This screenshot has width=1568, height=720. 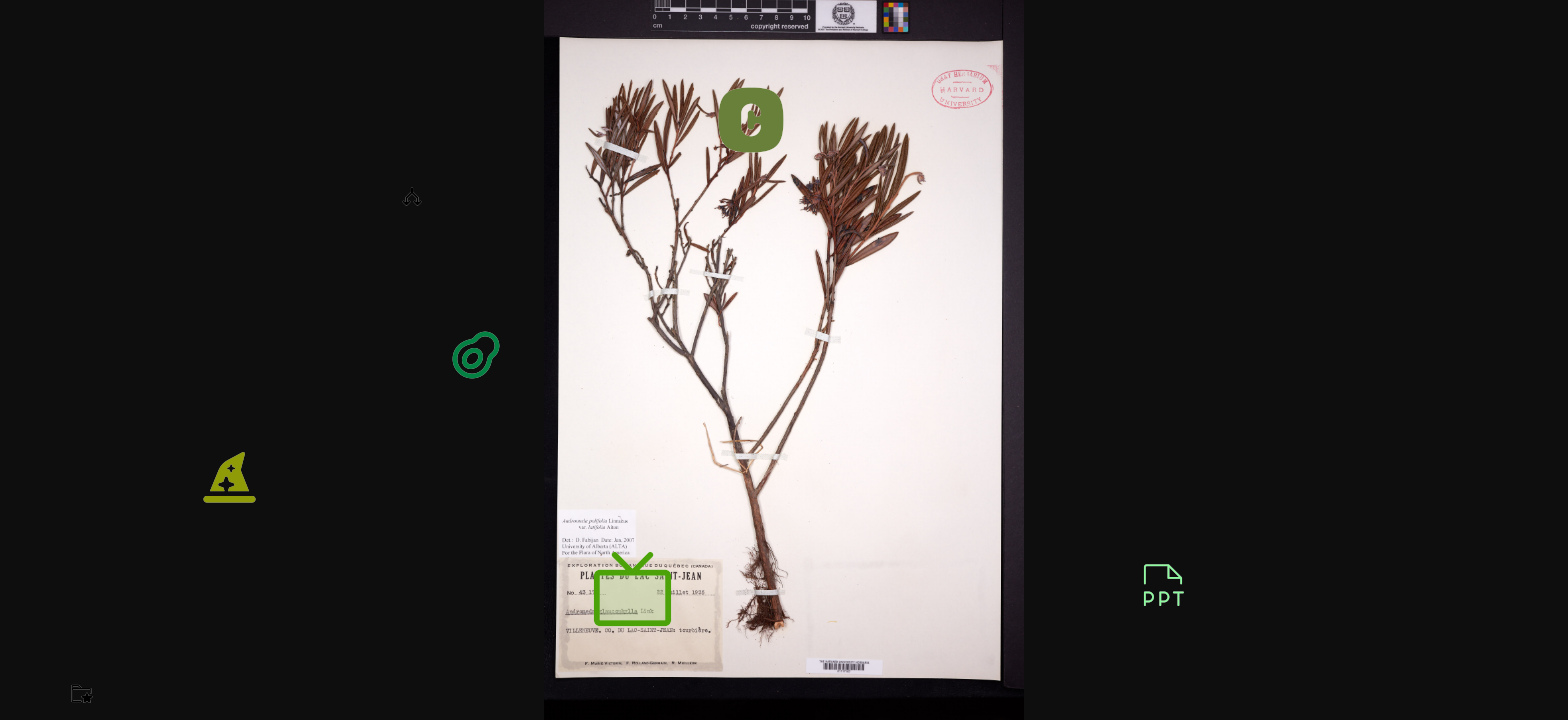 What do you see at coordinates (412, 197) in the screenshot?
I see `split content into multiple paths` at bounding box center [412, 197].